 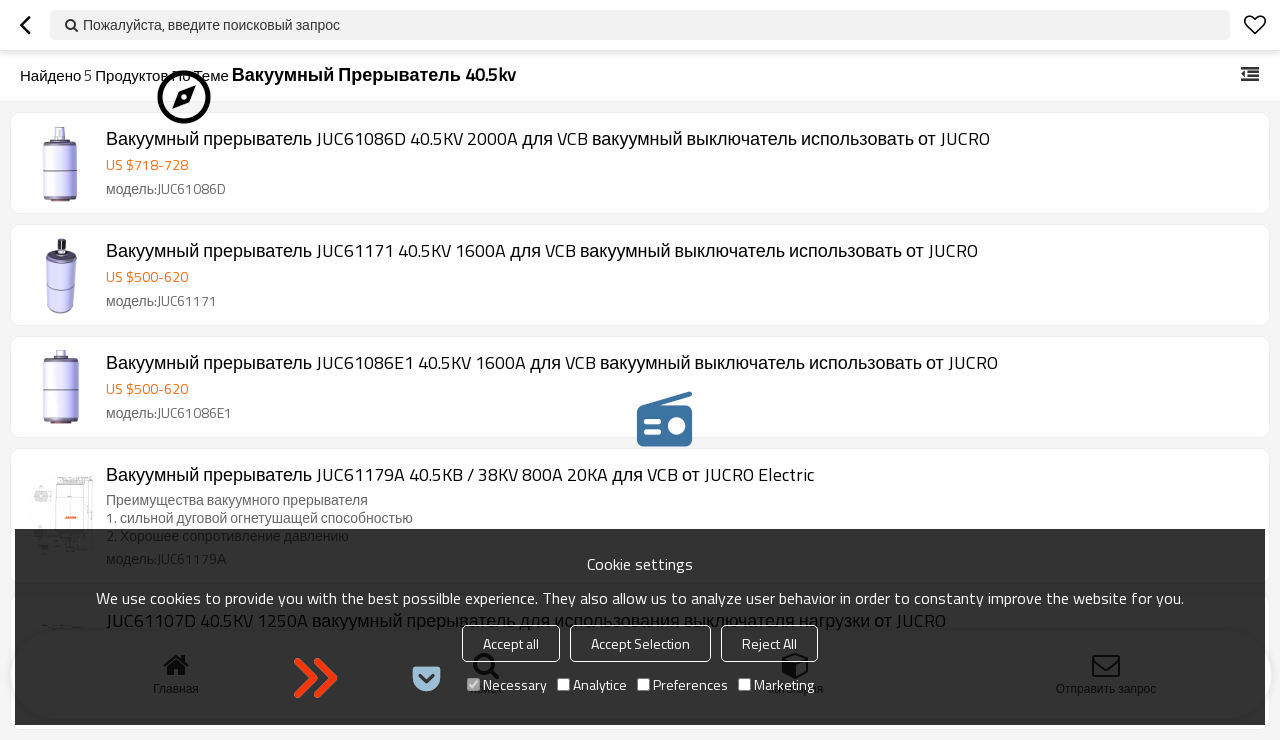 What do you see at coordinates (314, 678) in the screenshot?
I see `skip forward or advance to the next item` at bounding box center [314, 678].